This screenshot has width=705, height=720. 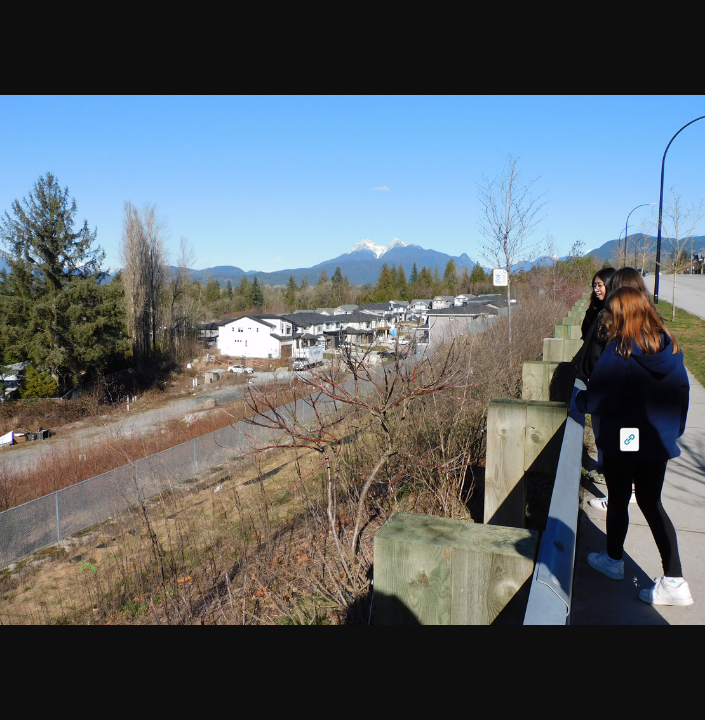 I want to click on a hancom hangul word processor document file, so click(x=500, y=277).